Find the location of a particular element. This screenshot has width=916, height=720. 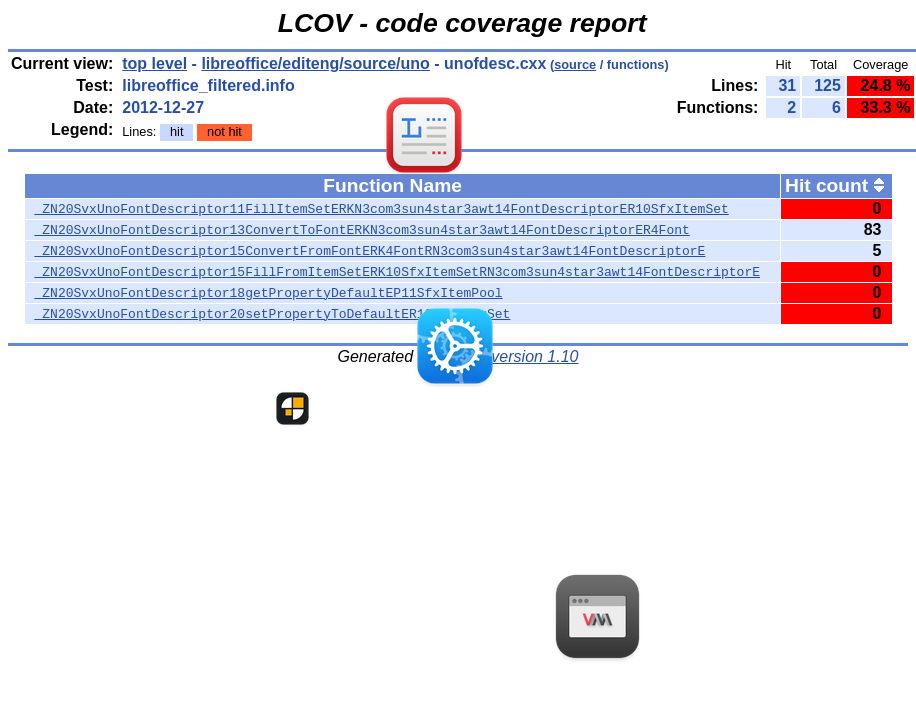

open Lorem placeholder text generator app is located at coordinates (424, 135).